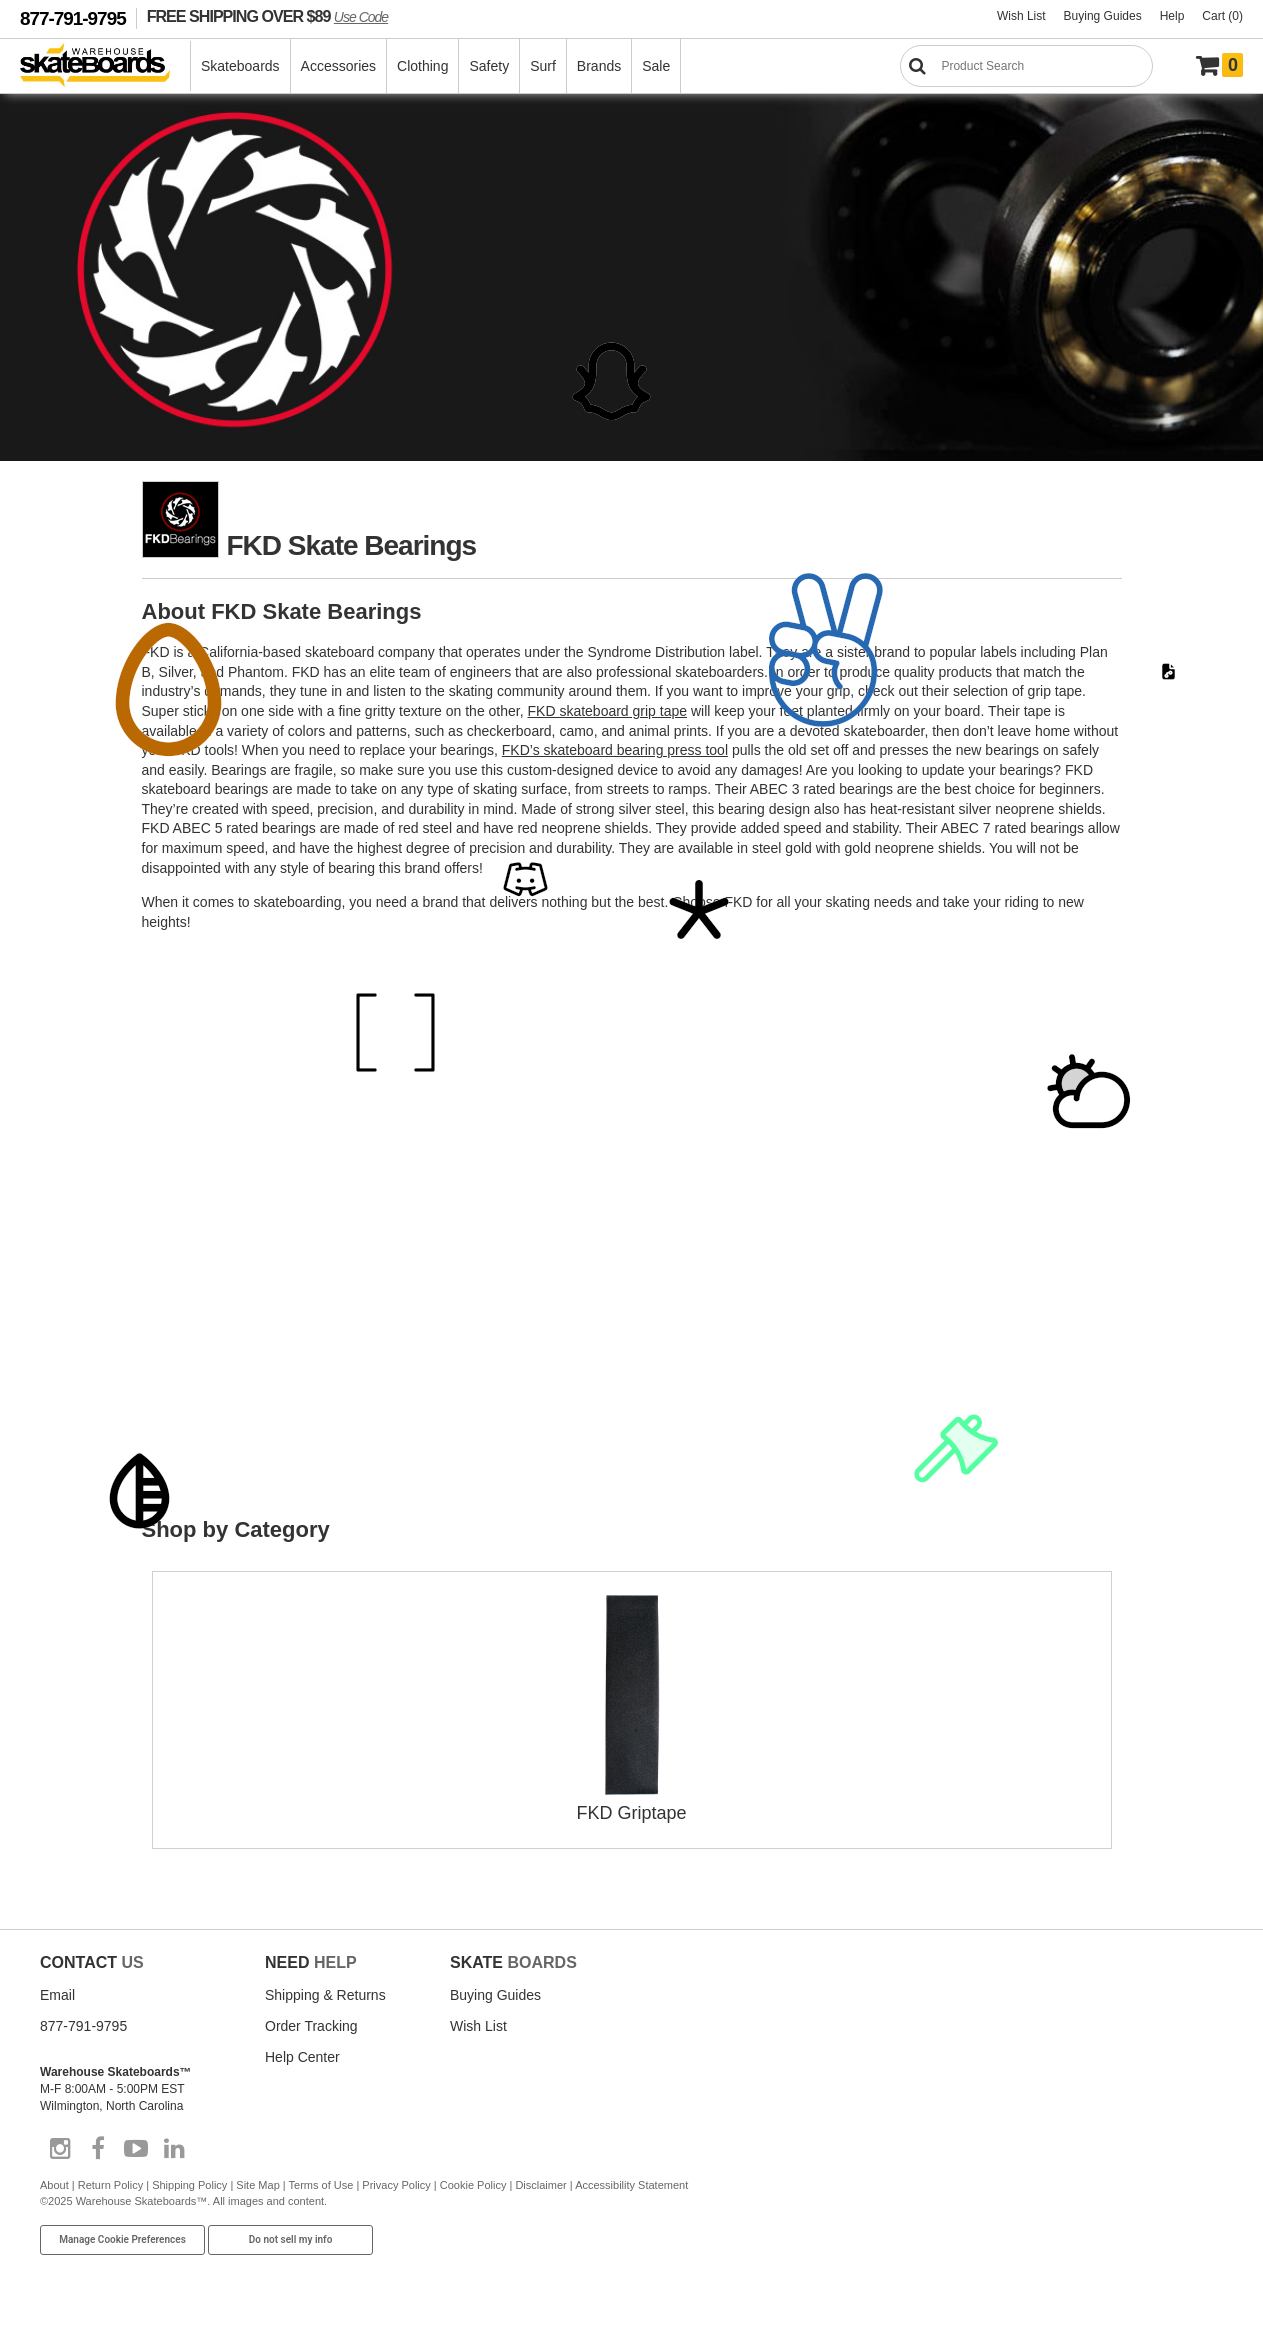  What do you see at coordinates (525, 878) in the screenshot?
I see `open Discord` at bounding box center [525, 878].